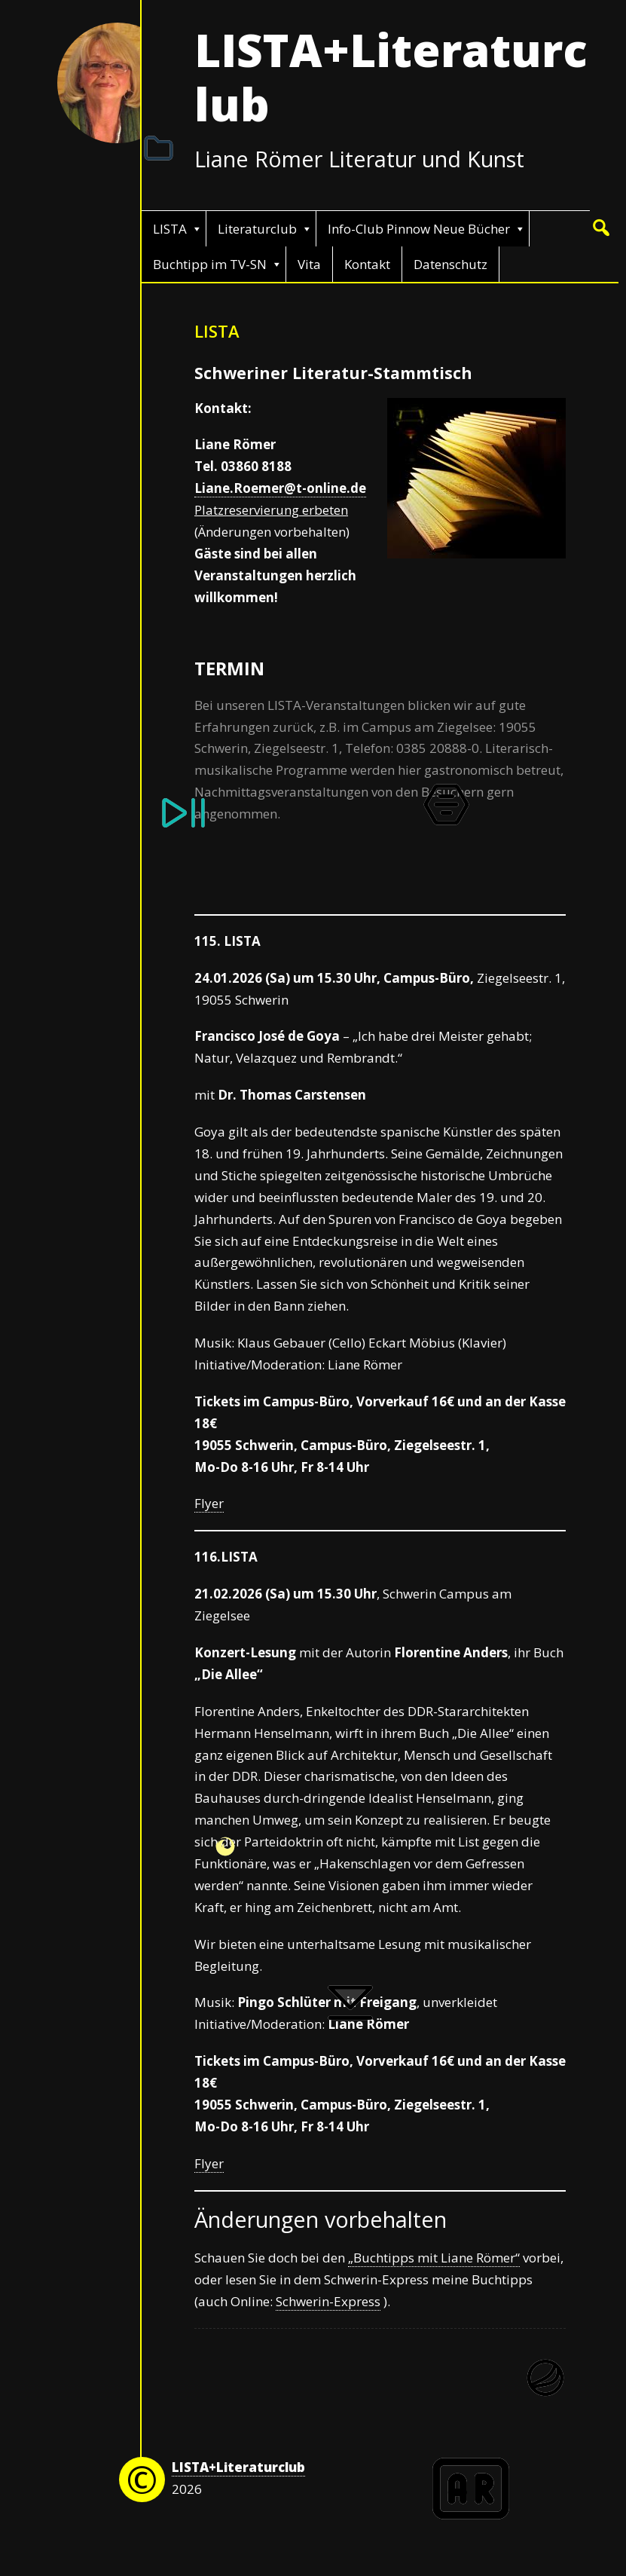 Image resolution: width=626 pixels, height=2576 pixels. Describe the element at coordinates (225, 1846) in the screenshot. I see `open Firefox browser` at that location.